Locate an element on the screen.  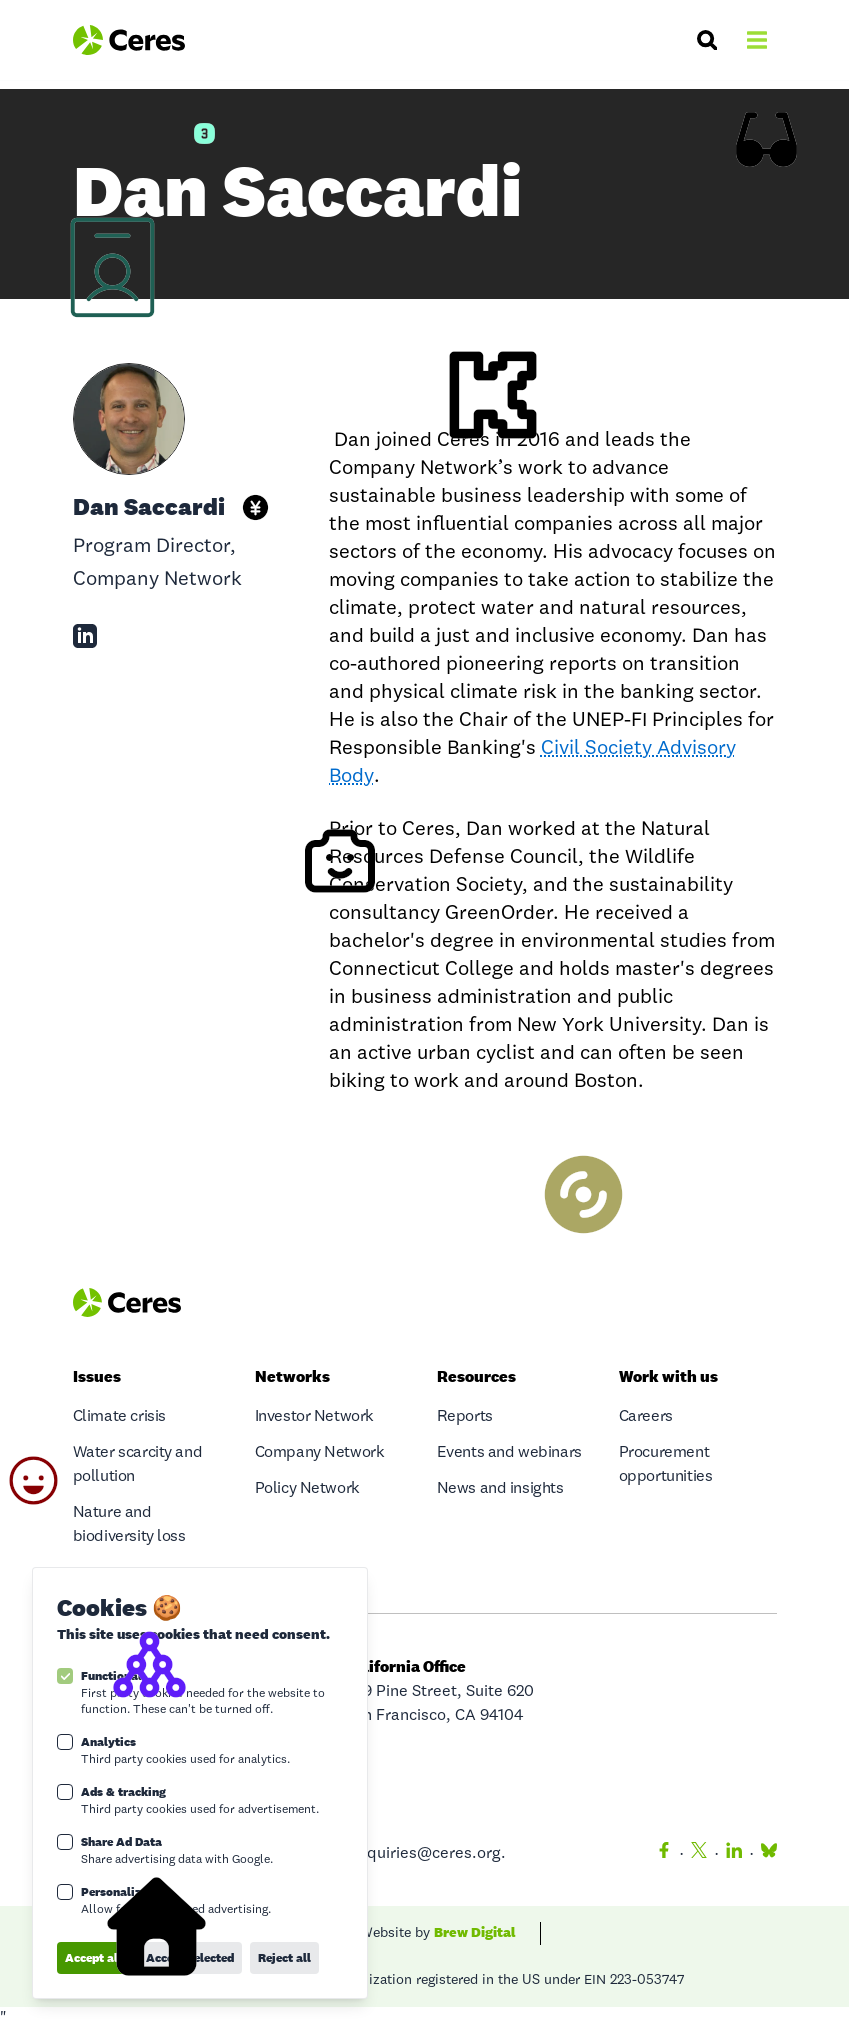
rate your experience positively is located at coordinates (33, 1480).